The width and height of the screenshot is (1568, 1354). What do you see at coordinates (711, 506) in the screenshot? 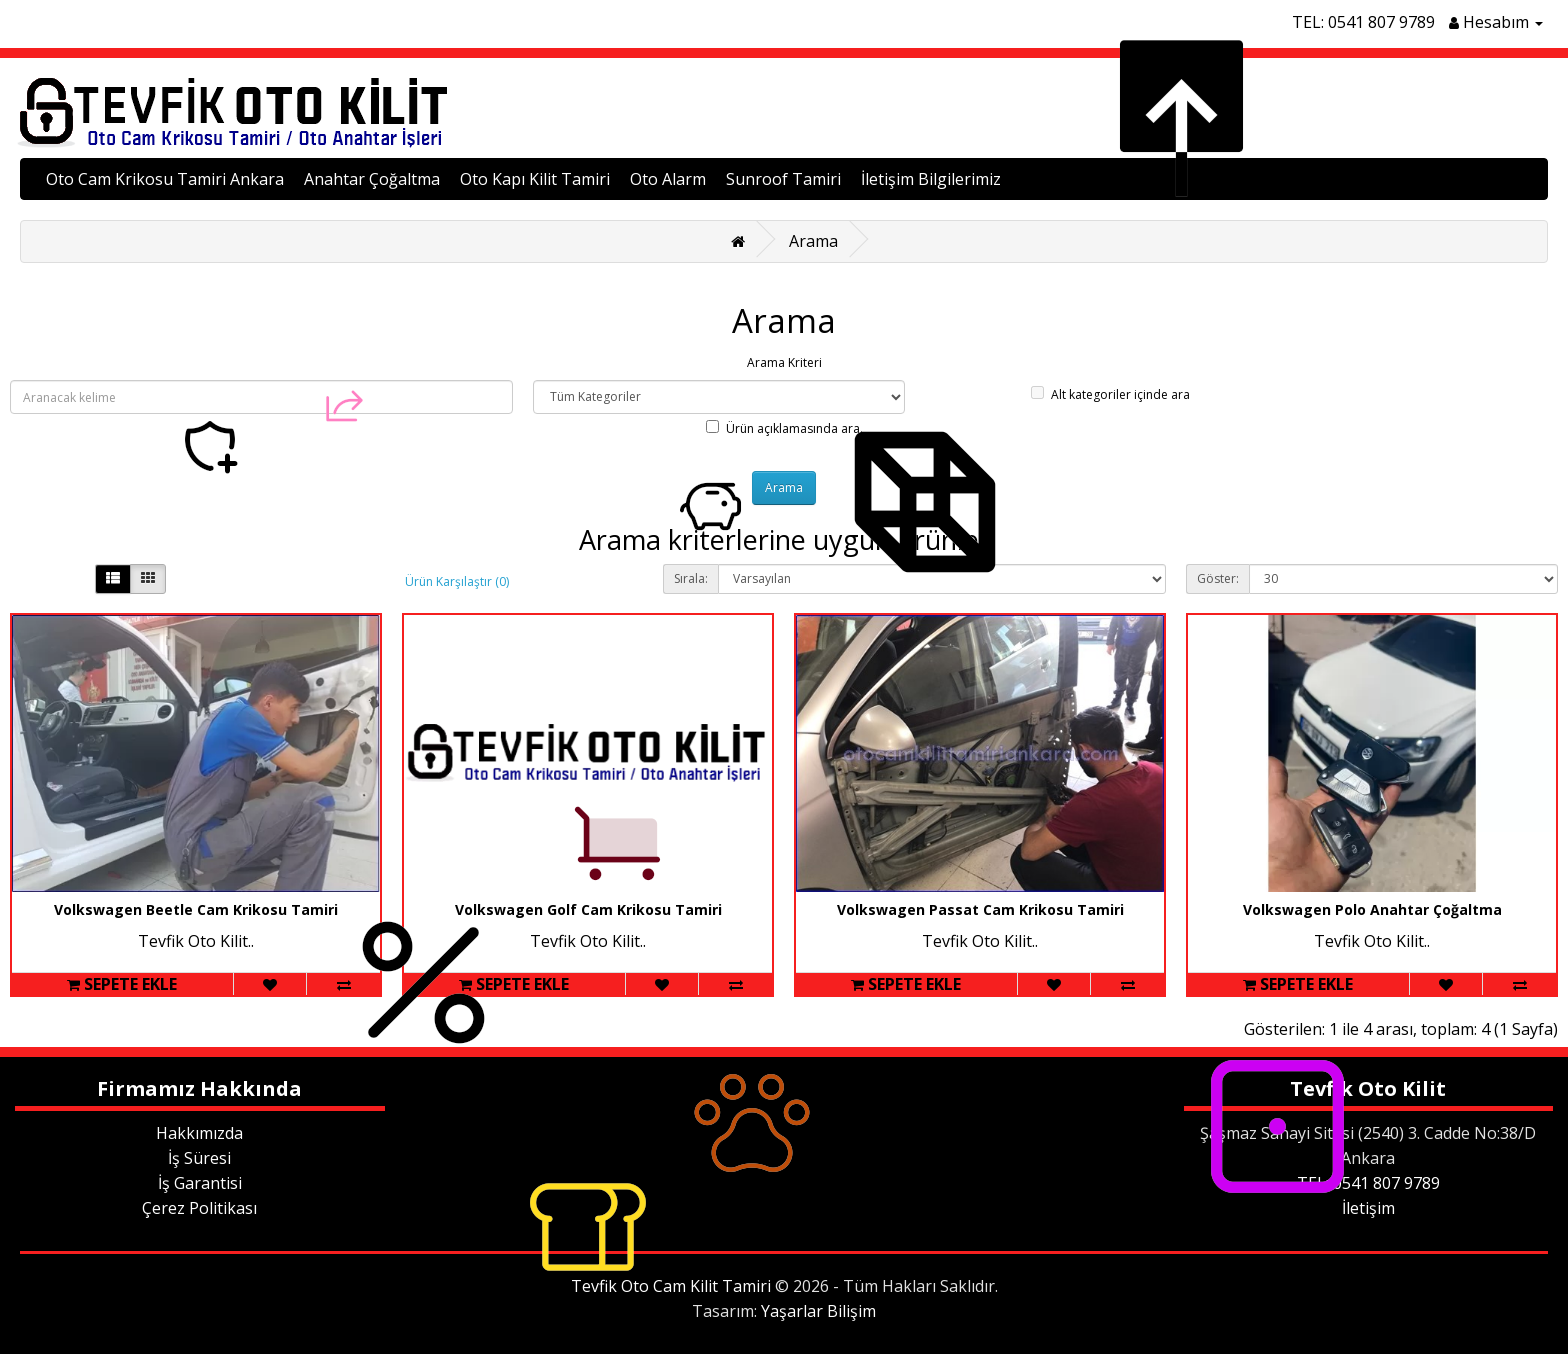
I see `view your savings or budget` at bounding box center [711, 506].